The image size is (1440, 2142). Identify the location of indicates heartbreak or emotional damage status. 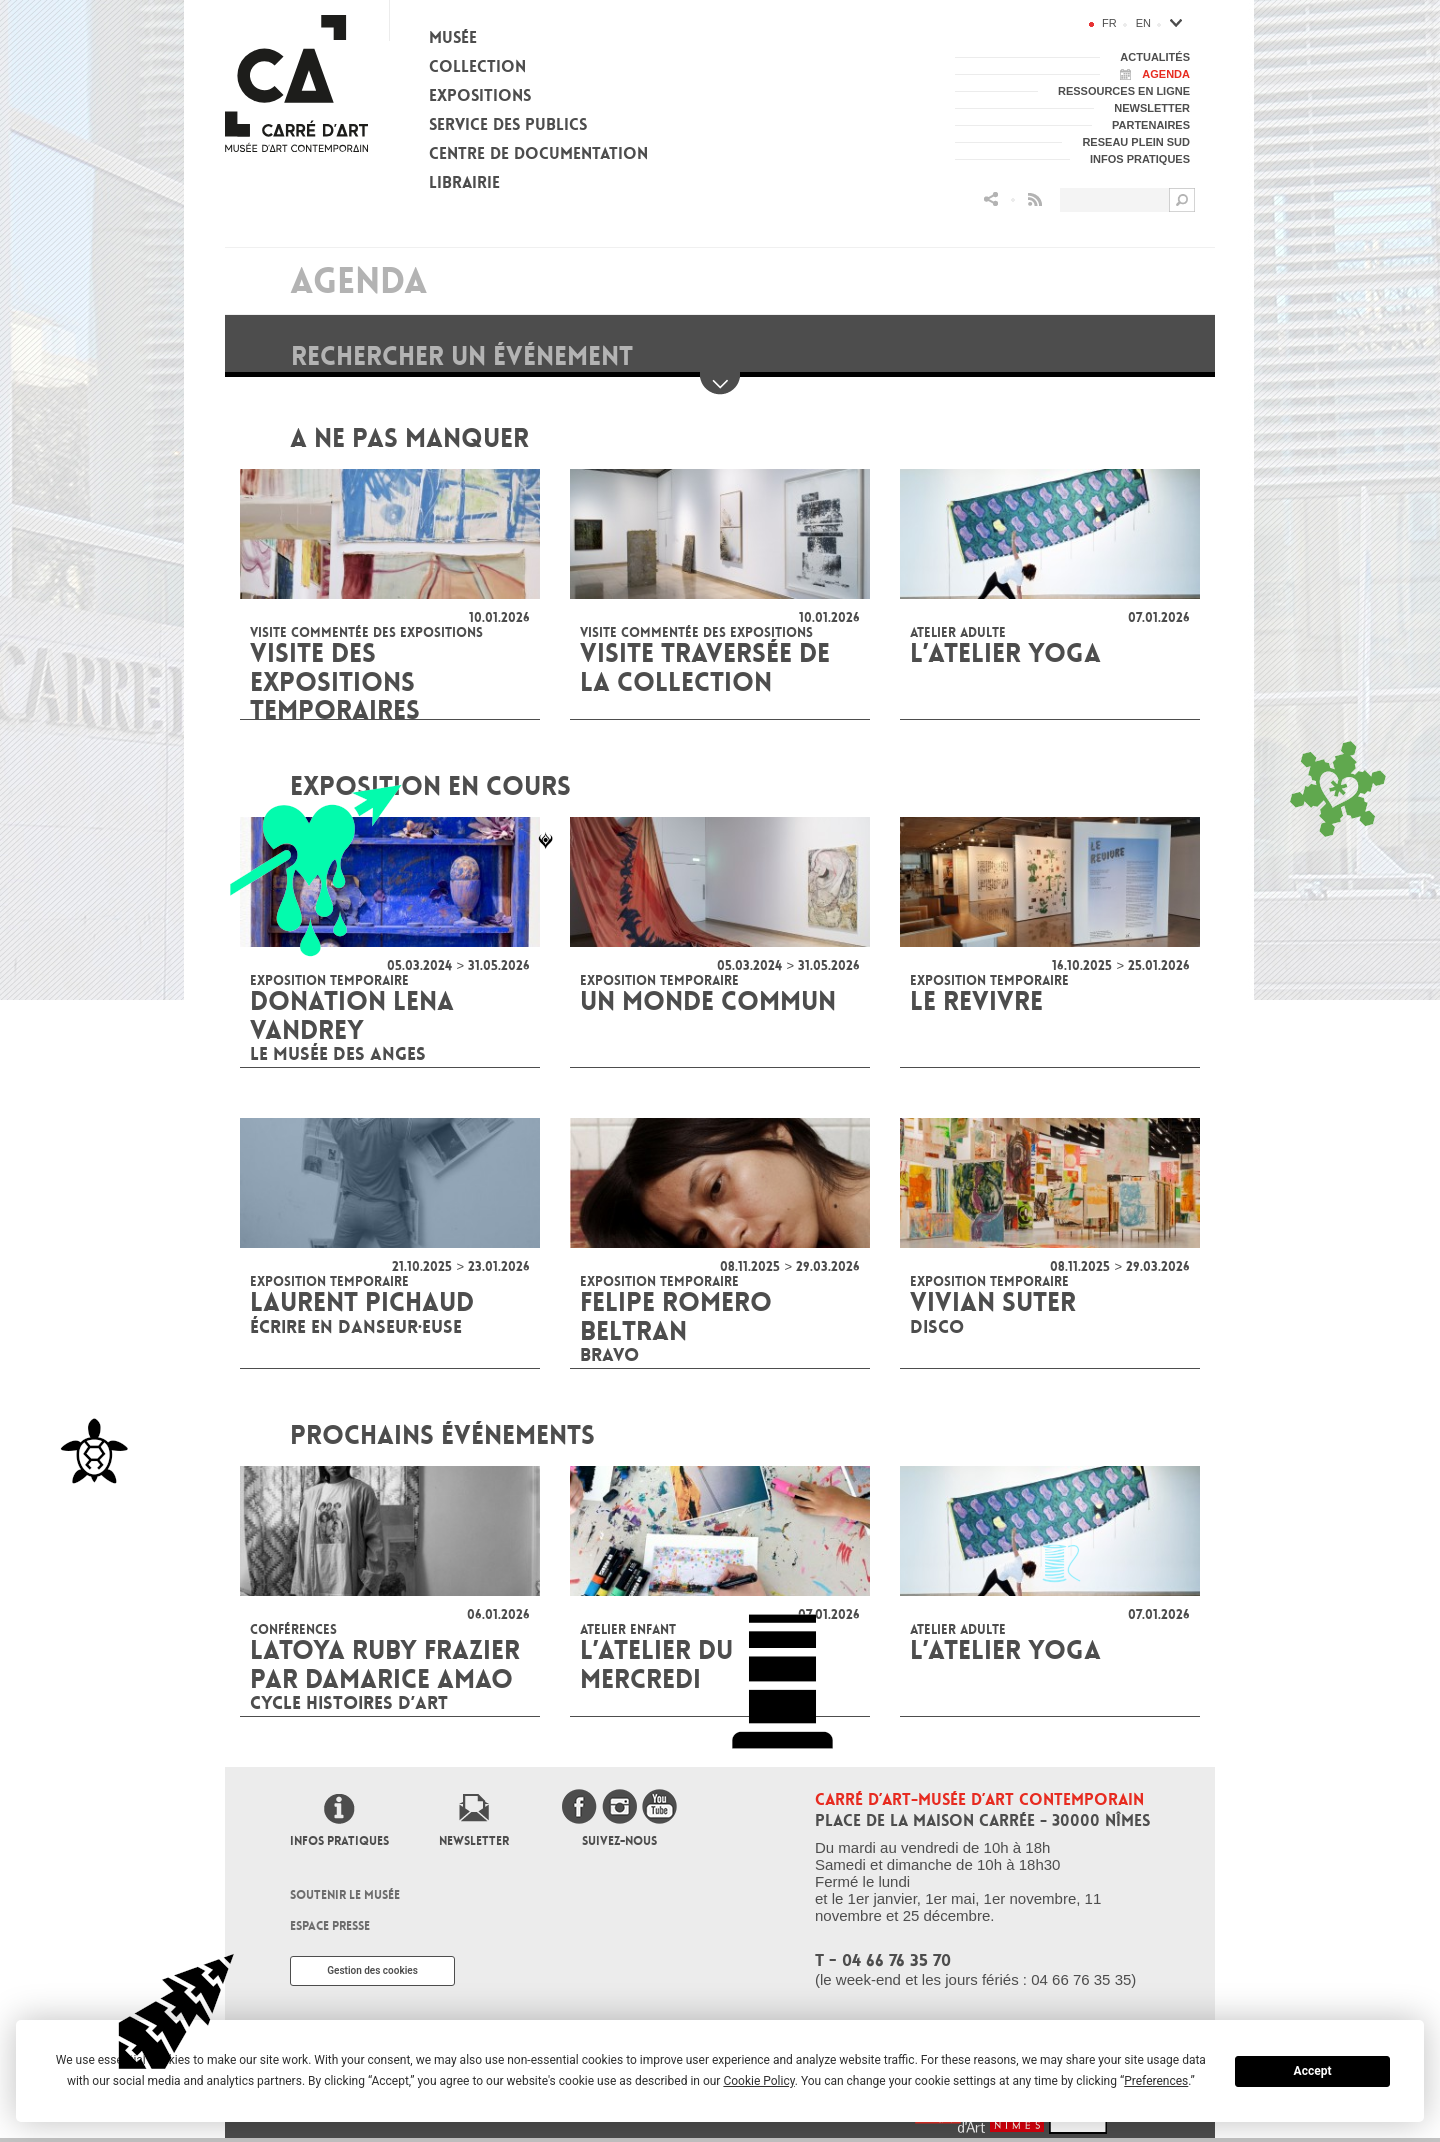
(316, 870).